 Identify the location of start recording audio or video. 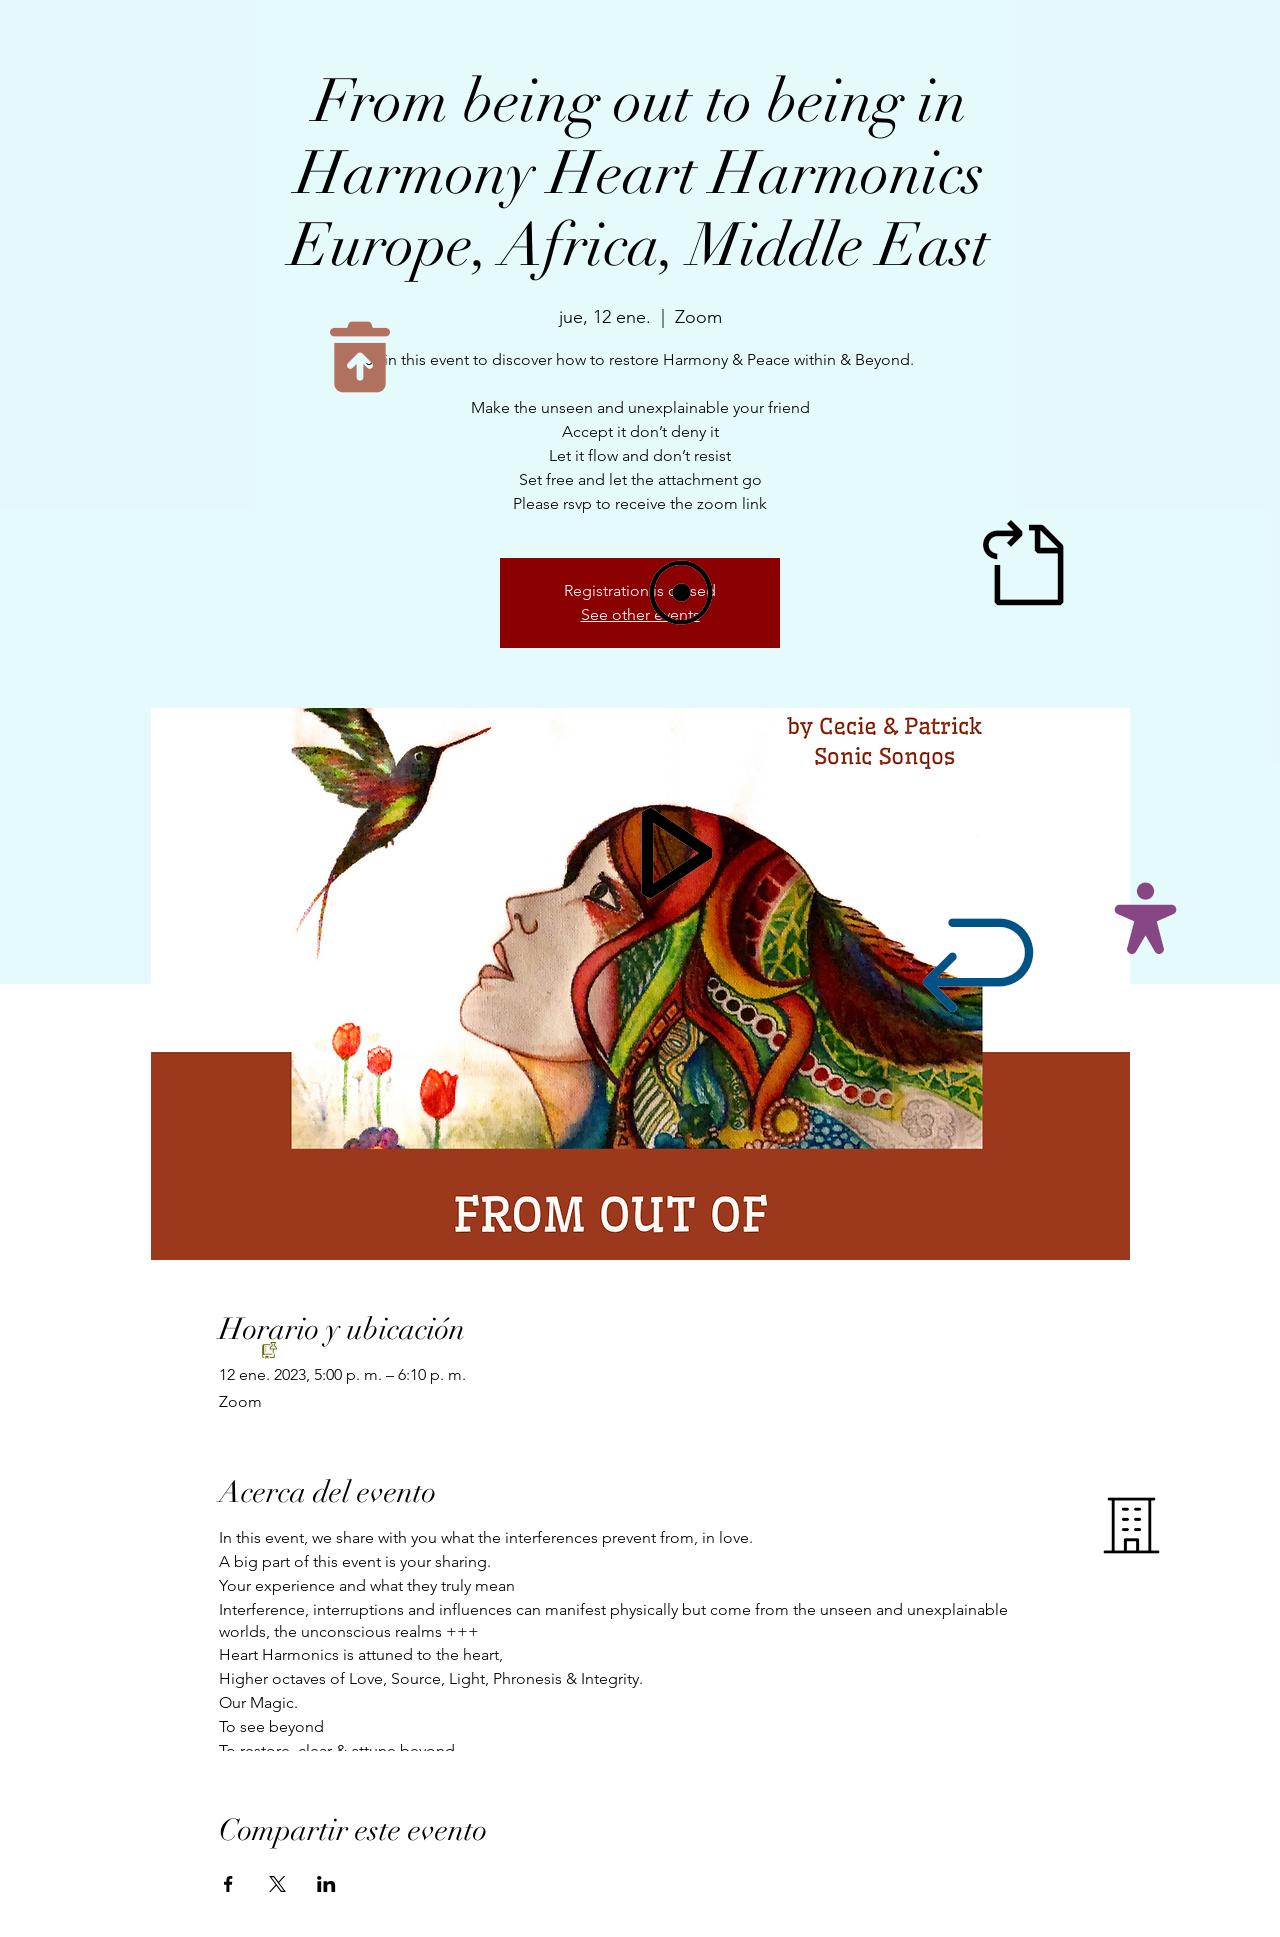
(681, 592).